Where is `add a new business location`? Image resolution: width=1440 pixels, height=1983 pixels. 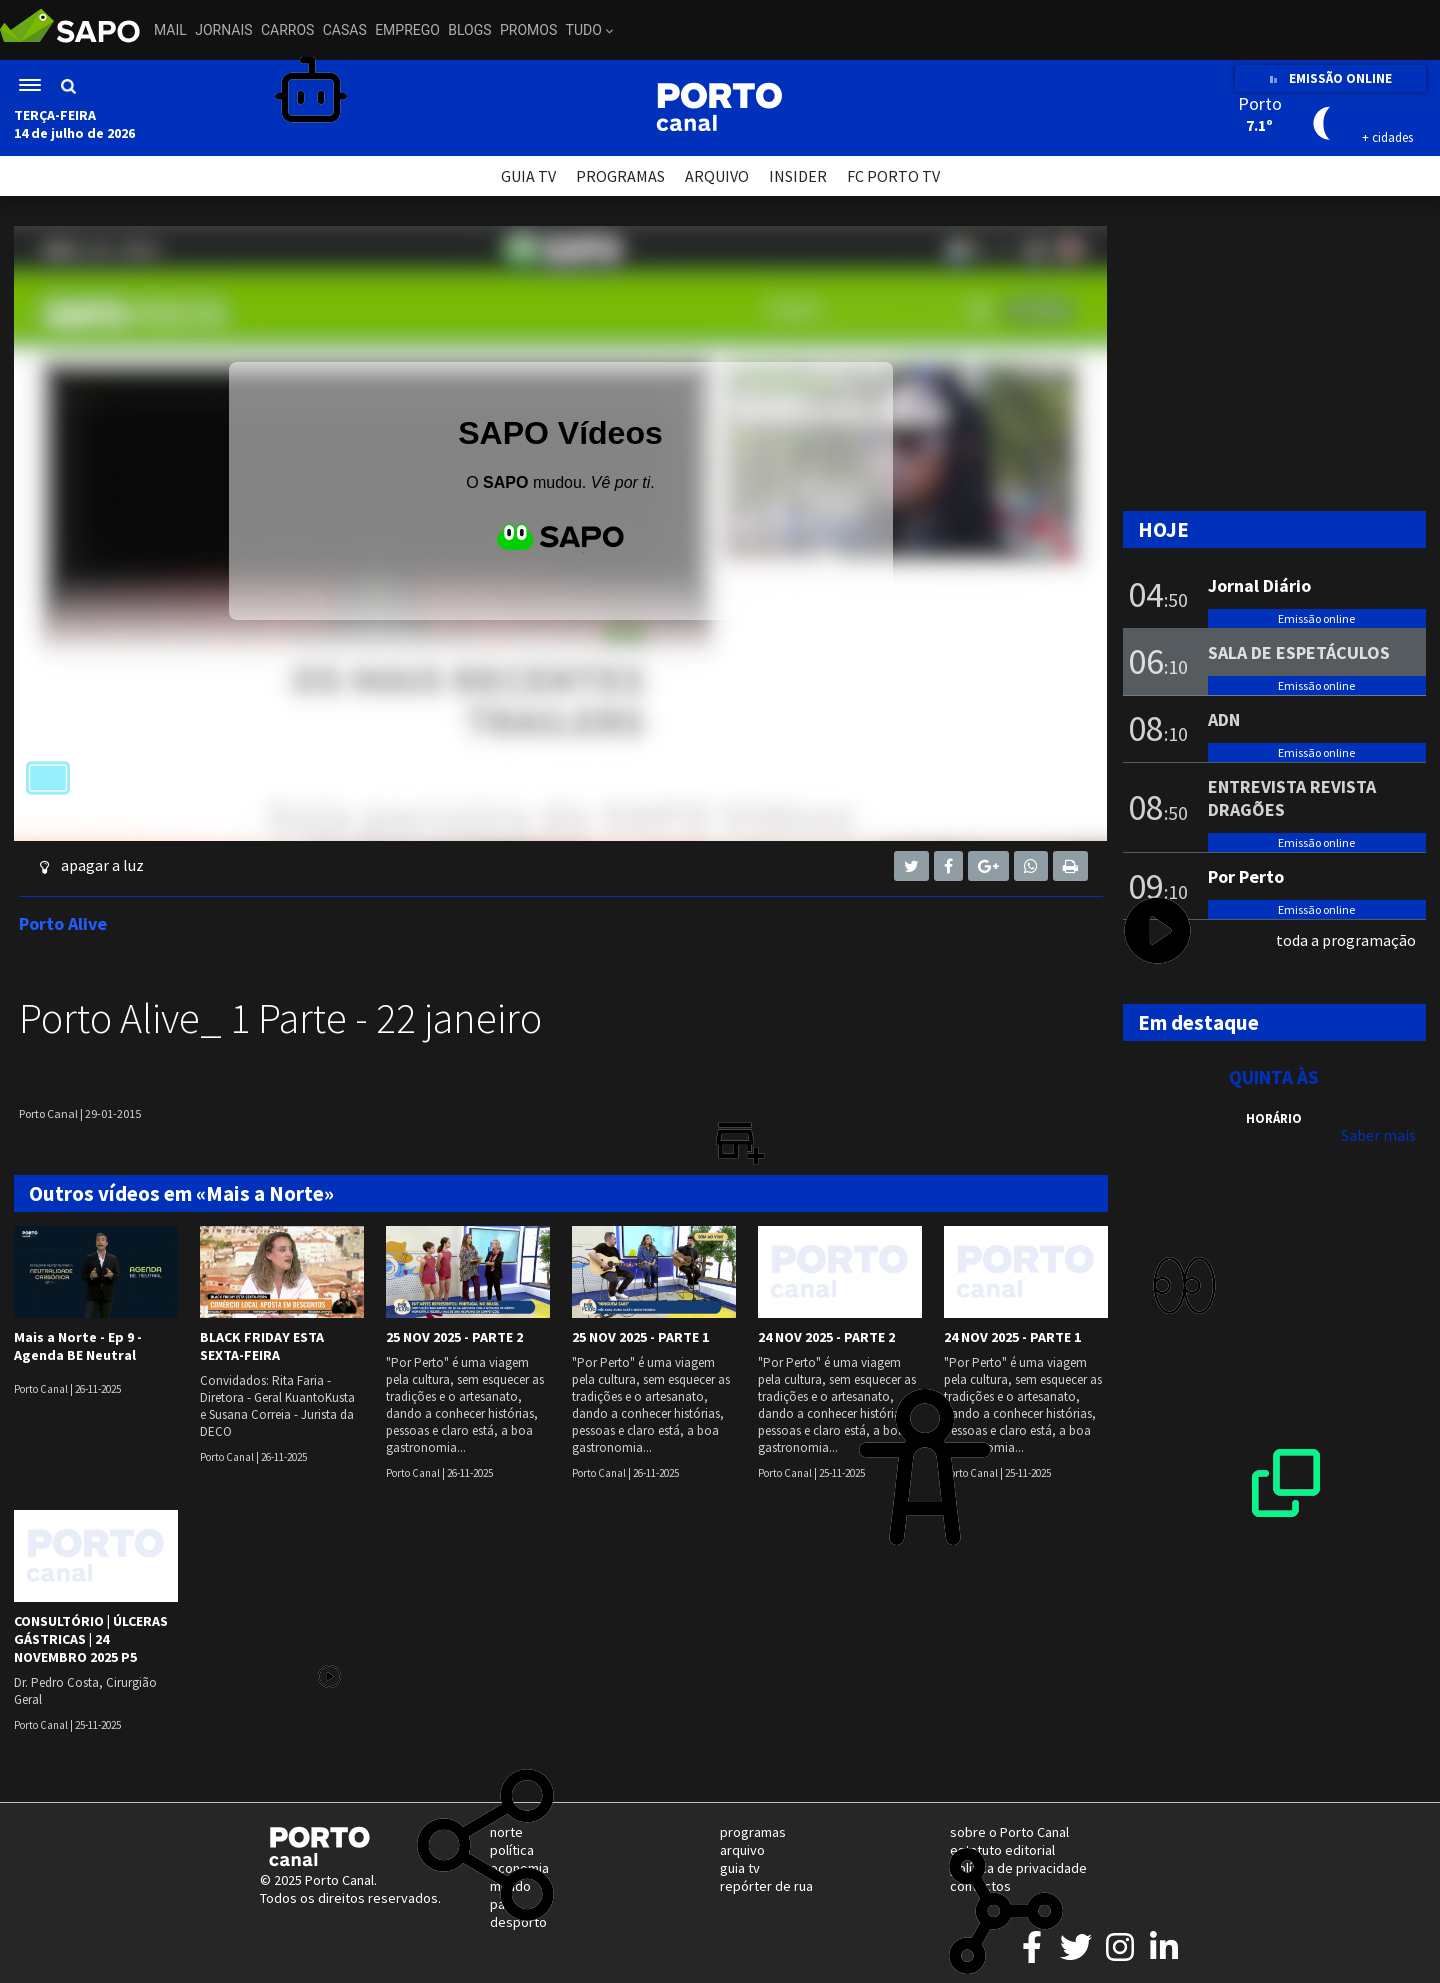 add a new business location is located at coordinates (740, 1140).